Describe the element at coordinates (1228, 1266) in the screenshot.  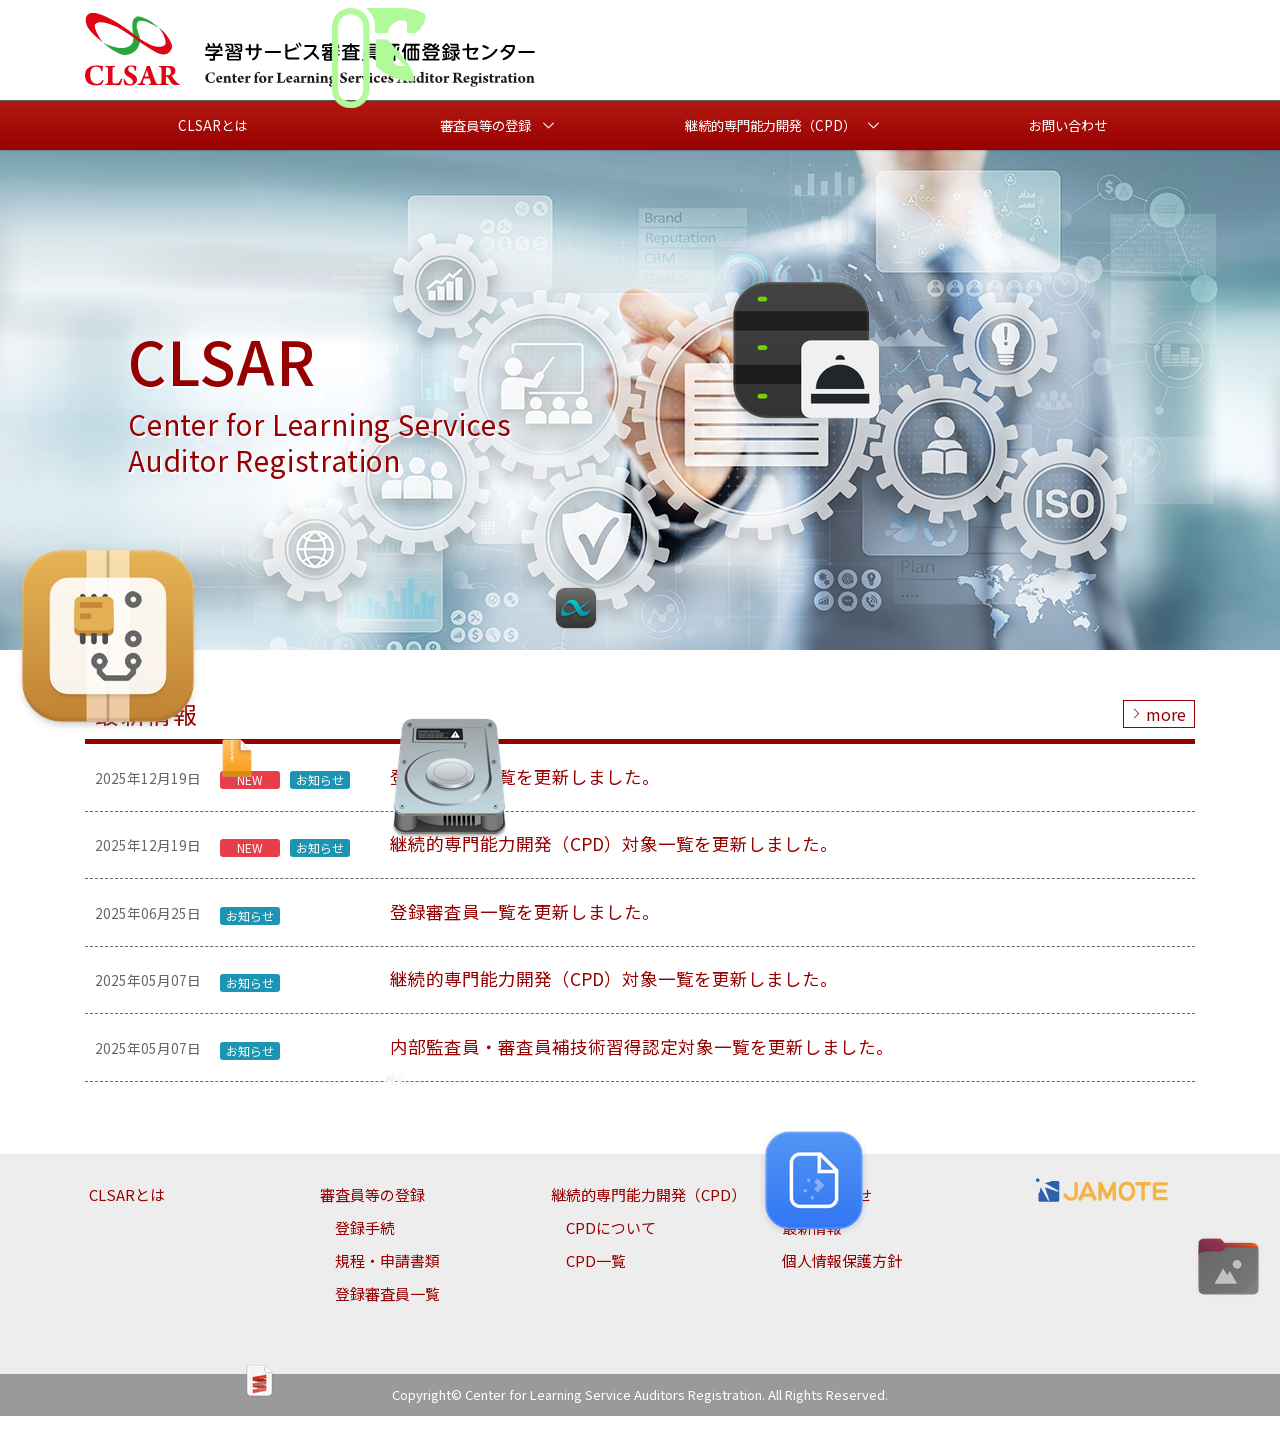
I see `open your pictures folder` at that location.